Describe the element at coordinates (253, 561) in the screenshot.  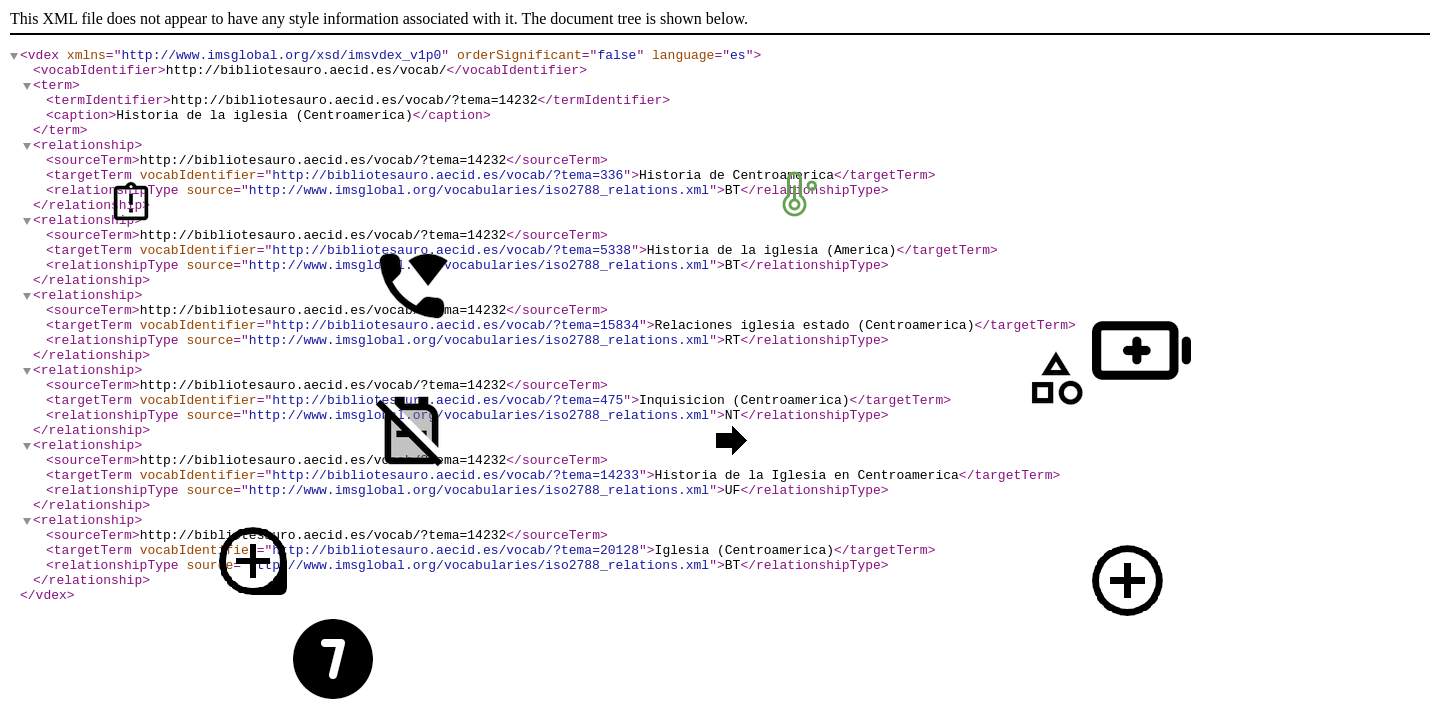
I see `zoom in on image` at that location.